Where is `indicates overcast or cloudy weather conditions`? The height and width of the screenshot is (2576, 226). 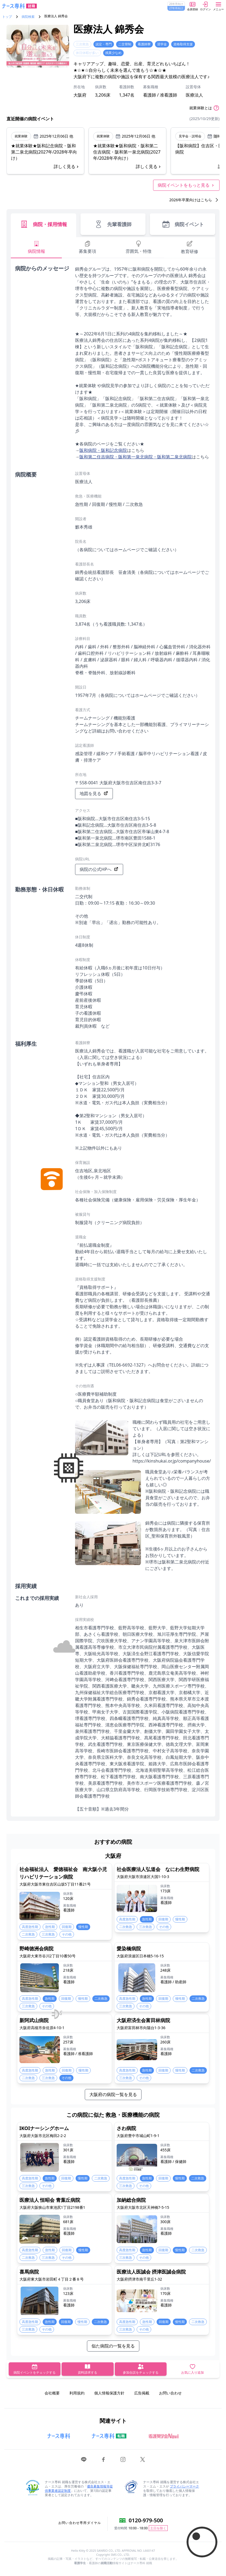 indicates overcast or cloudy weather conditions is located at coordinates (64, 1646).